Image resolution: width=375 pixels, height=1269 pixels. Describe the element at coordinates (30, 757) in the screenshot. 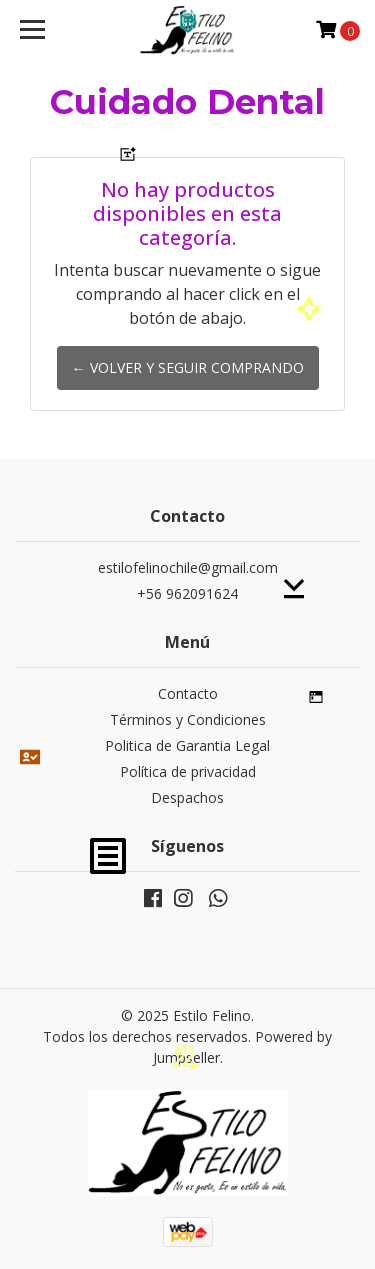

I see `verified ID or pass accepted` at that location.